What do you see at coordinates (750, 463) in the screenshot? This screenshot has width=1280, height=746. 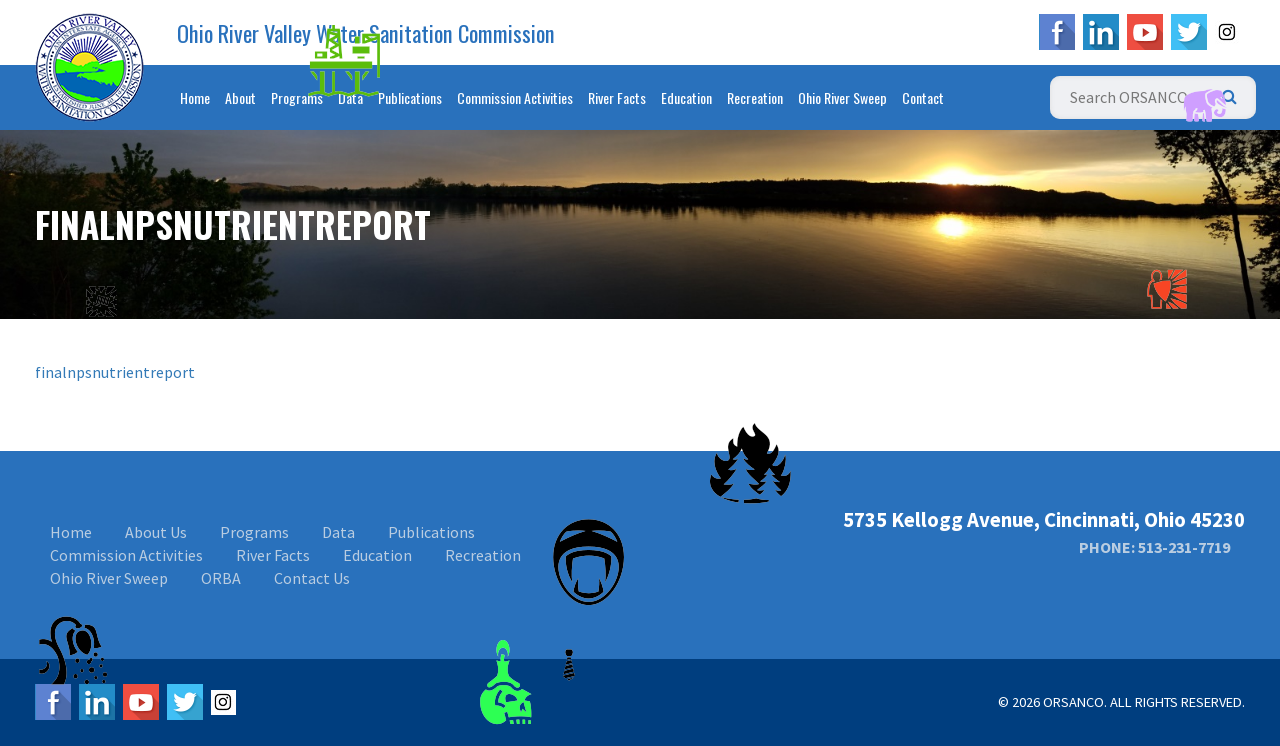 I see `indicates wildfire or forest fire event` at bounding box center [750, 463].